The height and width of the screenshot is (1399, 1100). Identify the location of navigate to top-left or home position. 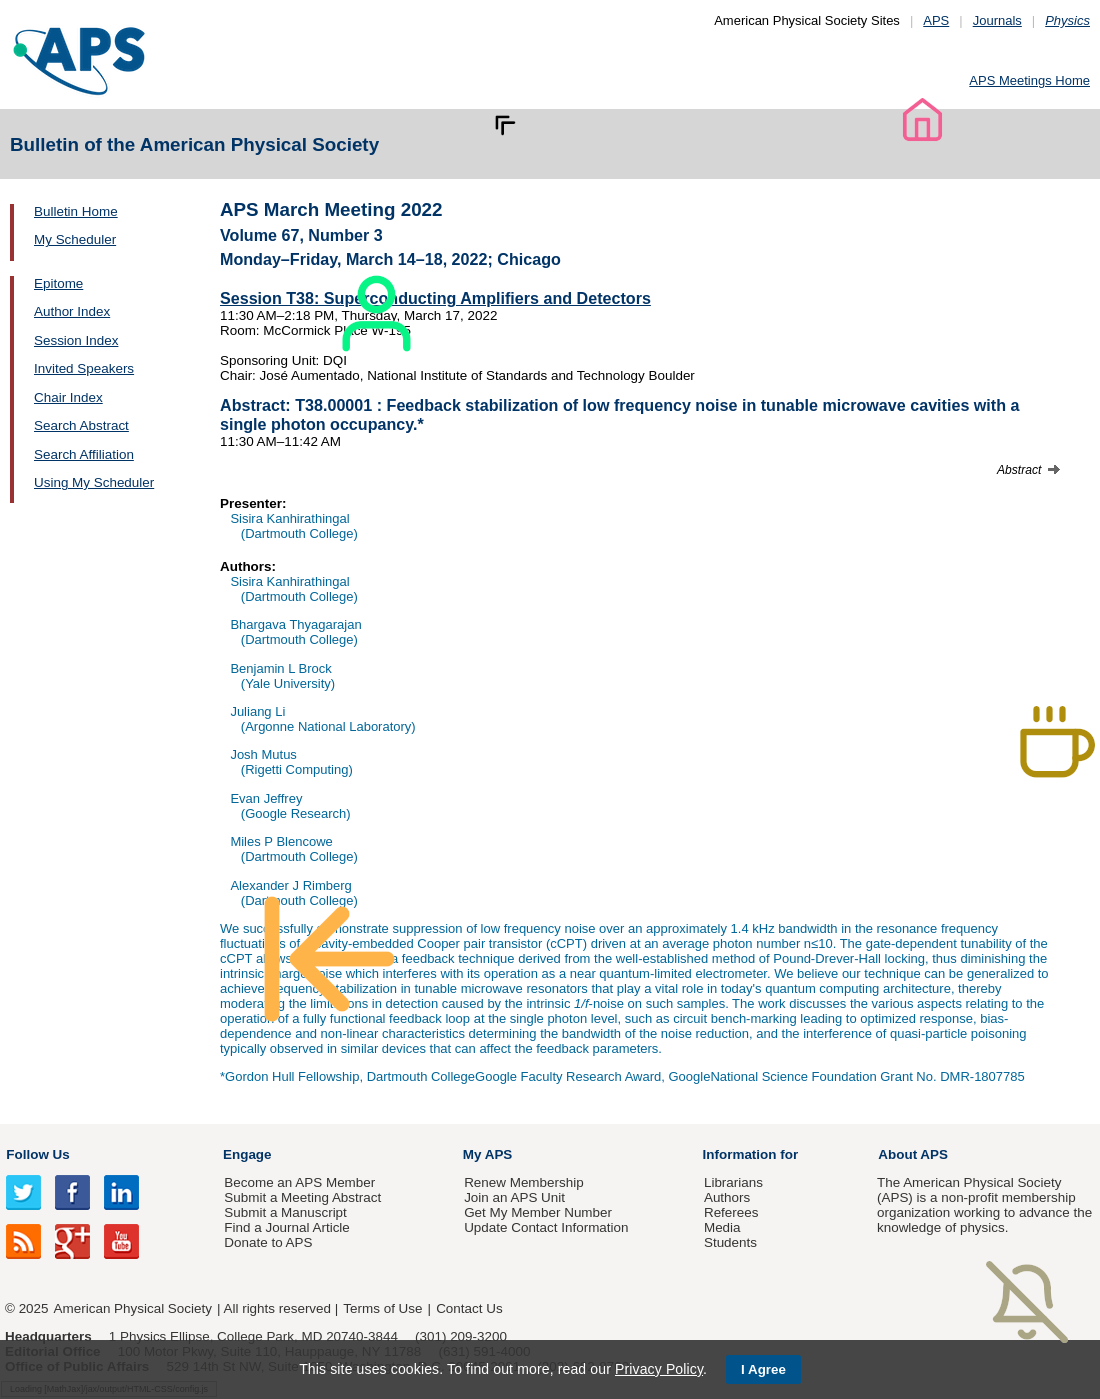
(504, 124).